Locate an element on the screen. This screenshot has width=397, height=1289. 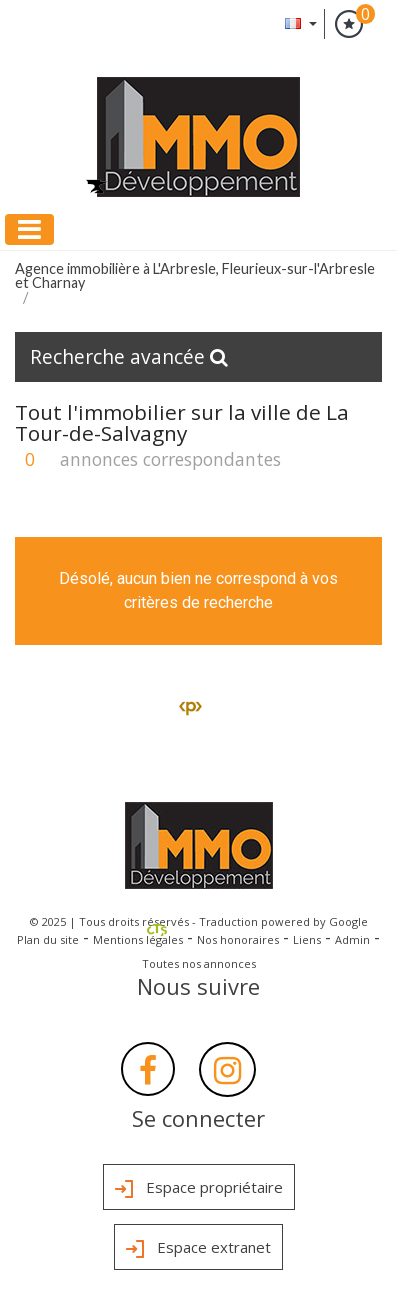
CTS corporation logo is located at coordinates (157, 930).